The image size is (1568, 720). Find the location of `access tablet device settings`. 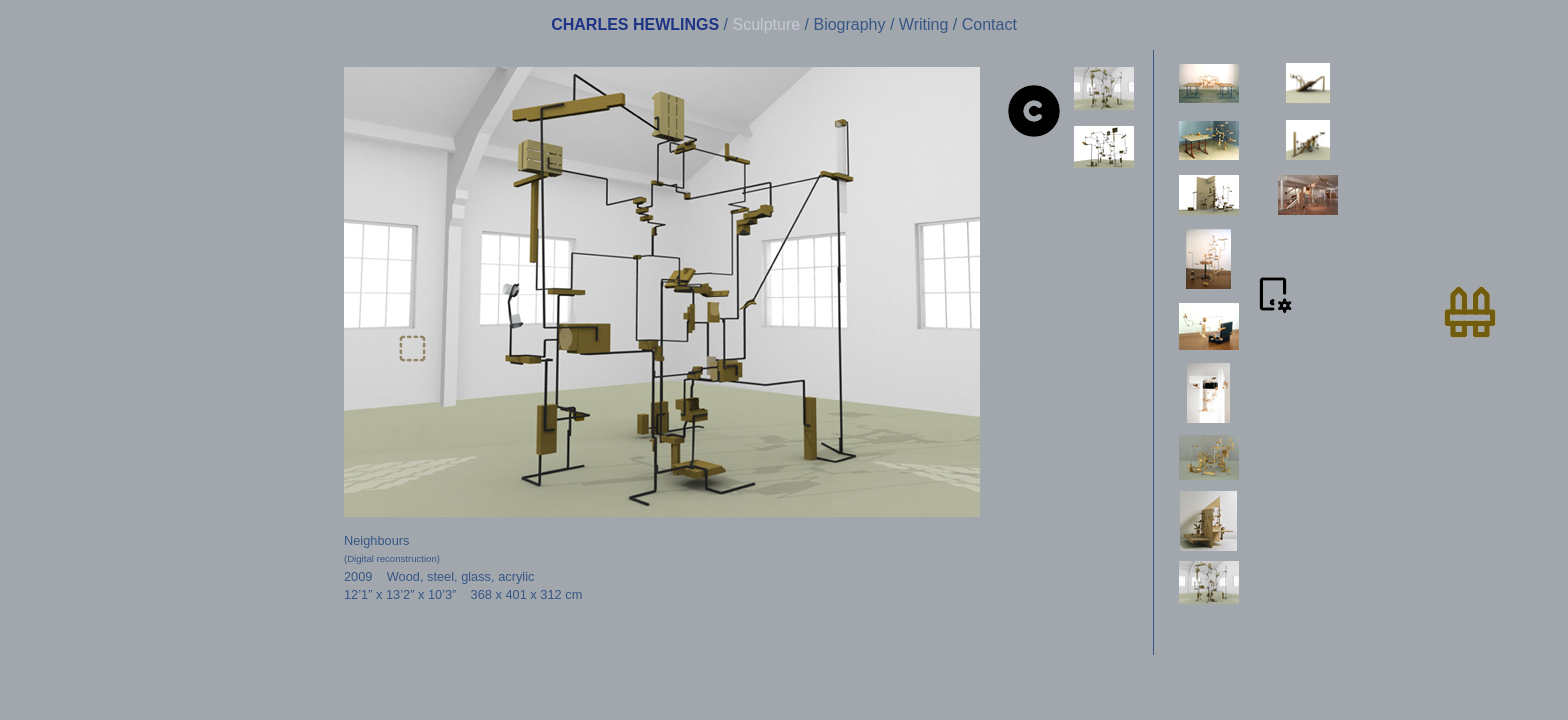

access tablet device settings is located at coordinates (1273, 294).